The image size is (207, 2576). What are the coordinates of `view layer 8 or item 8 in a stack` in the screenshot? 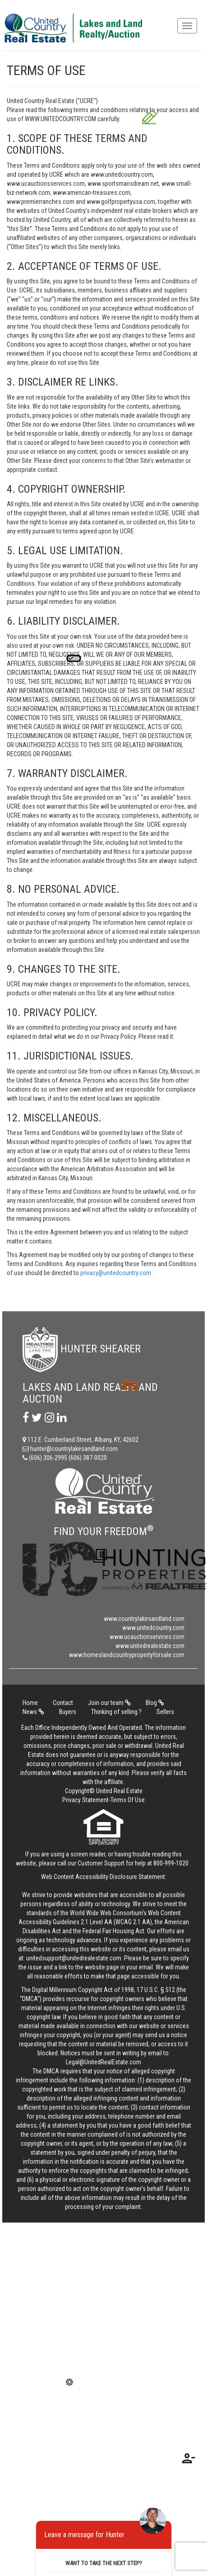 It's located at (100, 1556).